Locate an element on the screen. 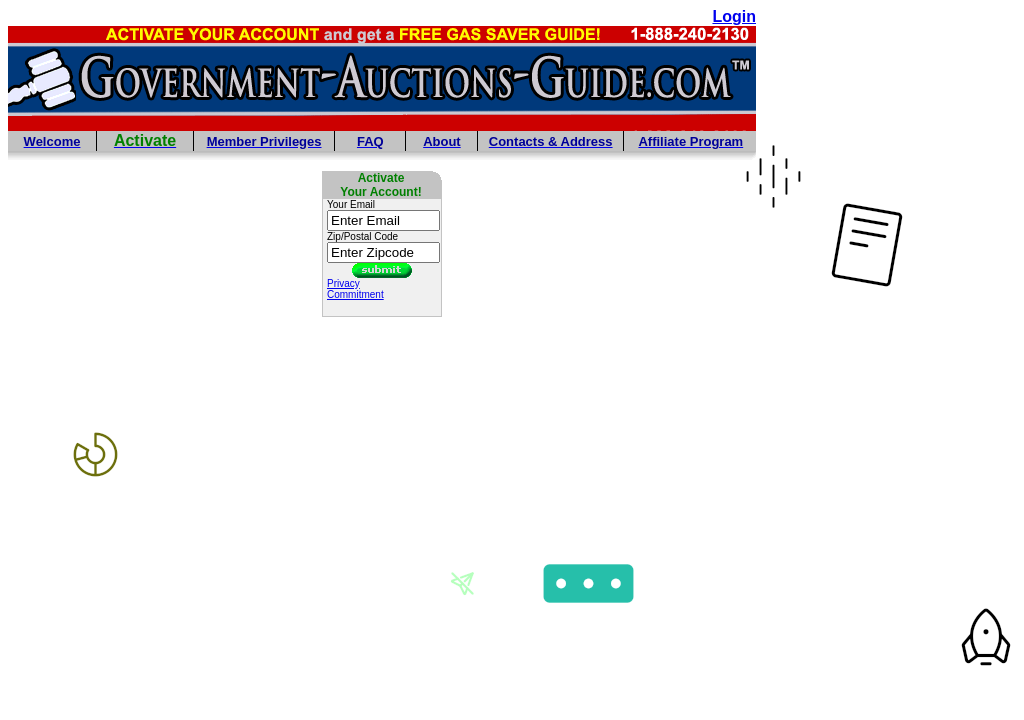 The width and height of the screenshot is (1024, 720). open more options menu is located at coordinates (588, 583).